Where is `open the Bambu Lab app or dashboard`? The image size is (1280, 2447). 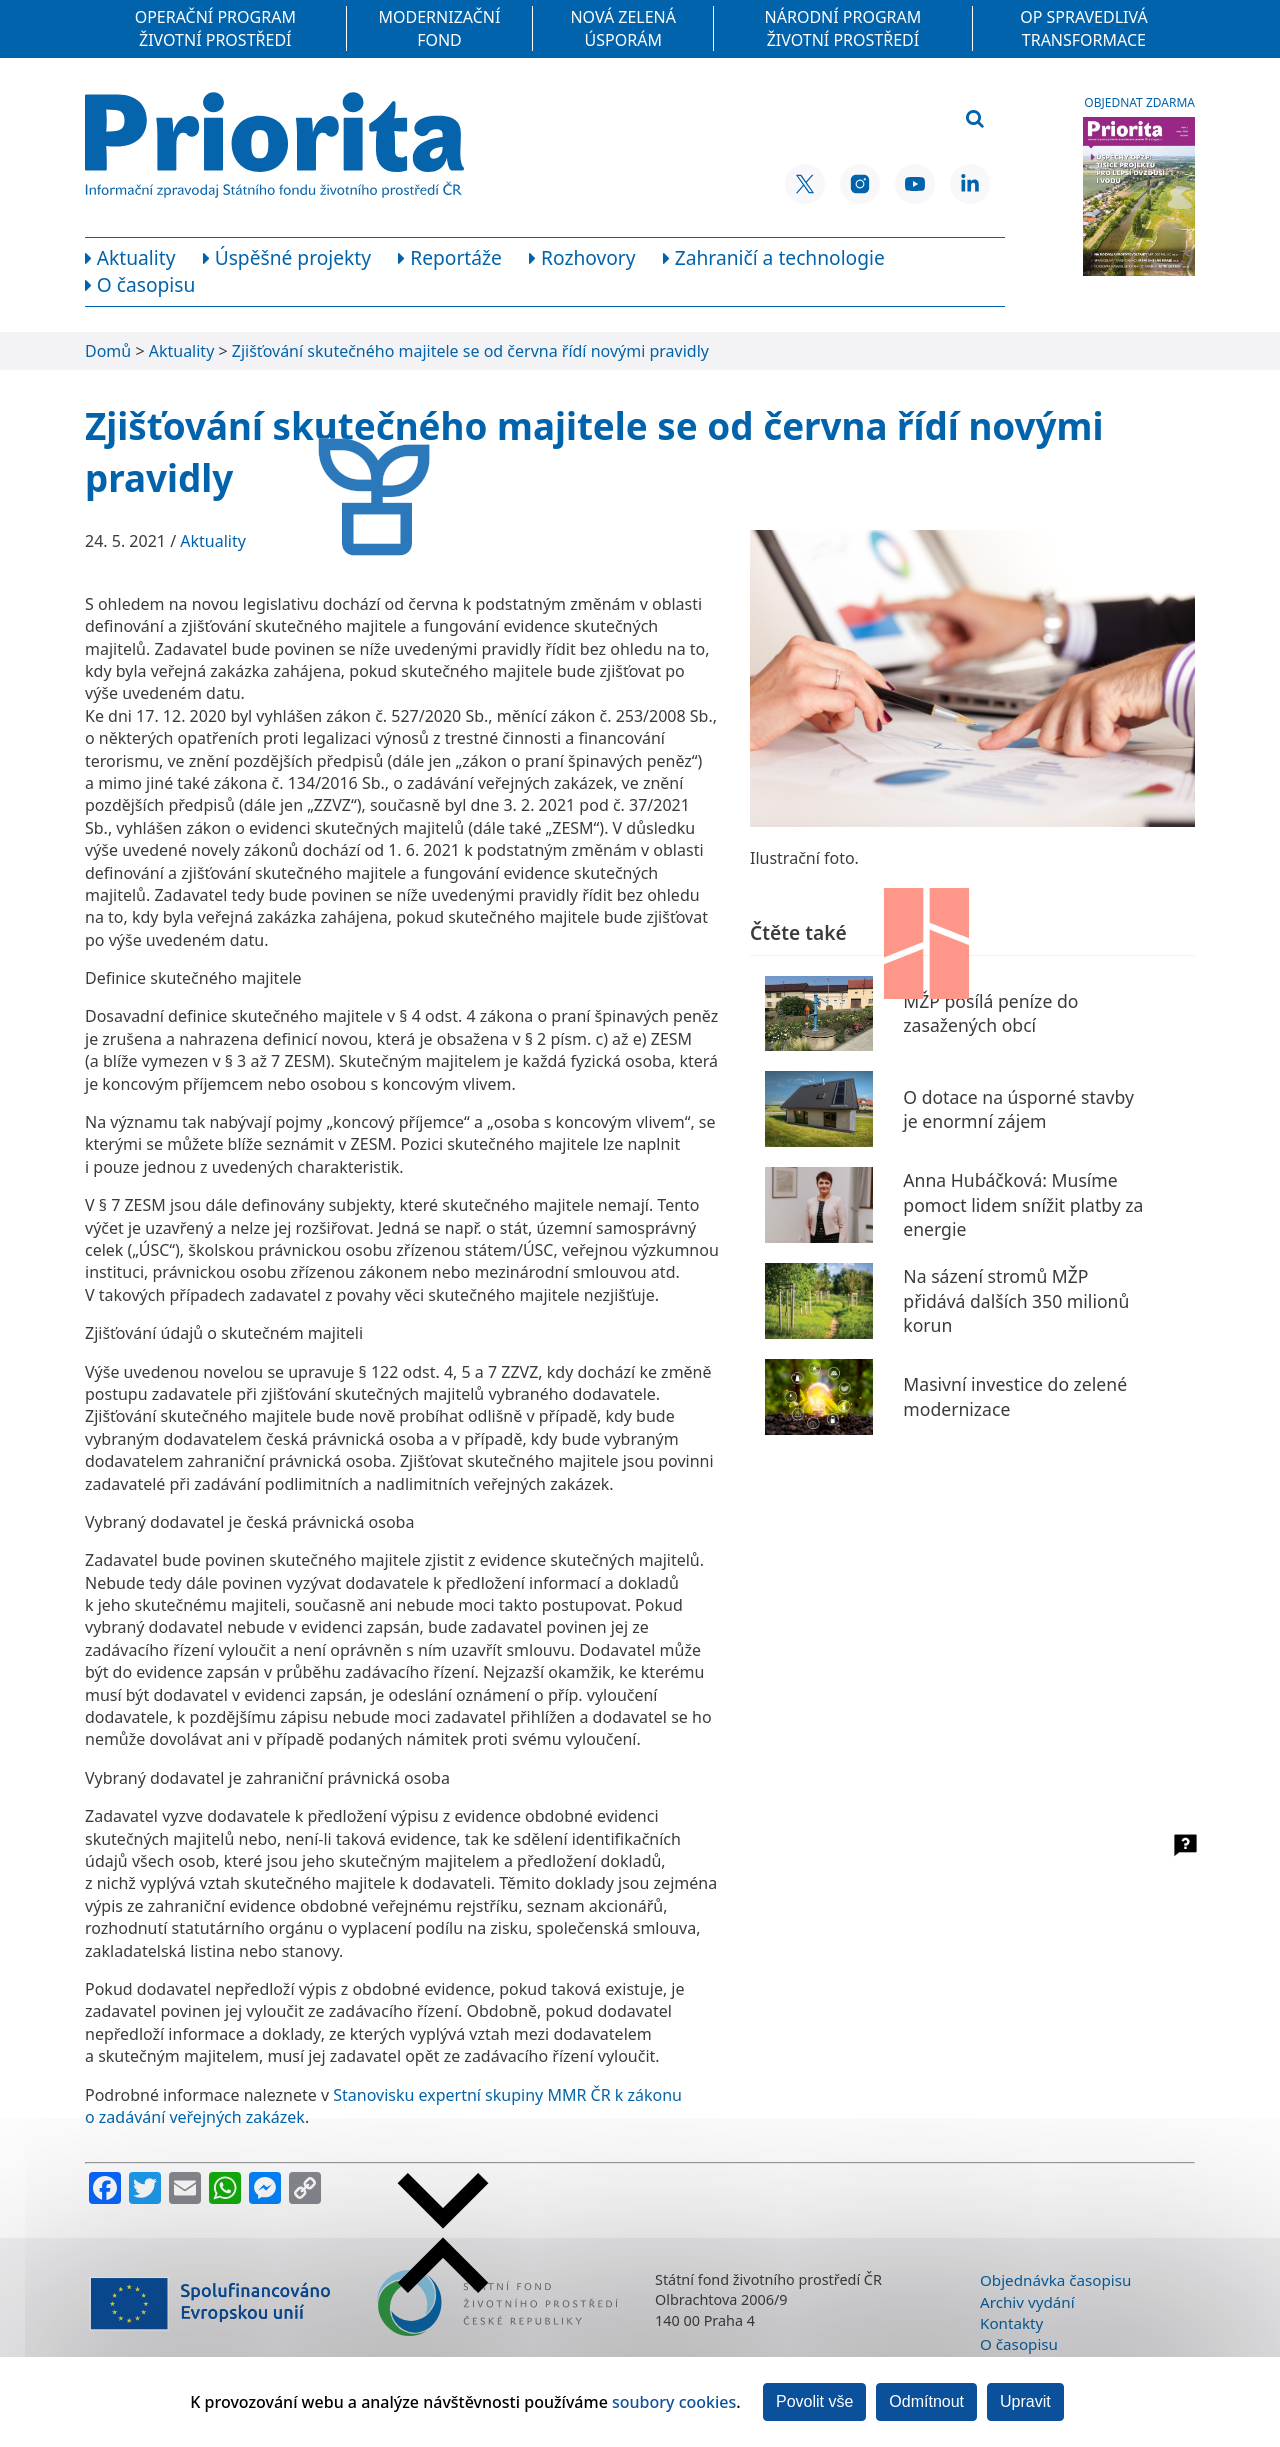 open the Bambu Lab app or dashboard is located at coordinates (926, 943).